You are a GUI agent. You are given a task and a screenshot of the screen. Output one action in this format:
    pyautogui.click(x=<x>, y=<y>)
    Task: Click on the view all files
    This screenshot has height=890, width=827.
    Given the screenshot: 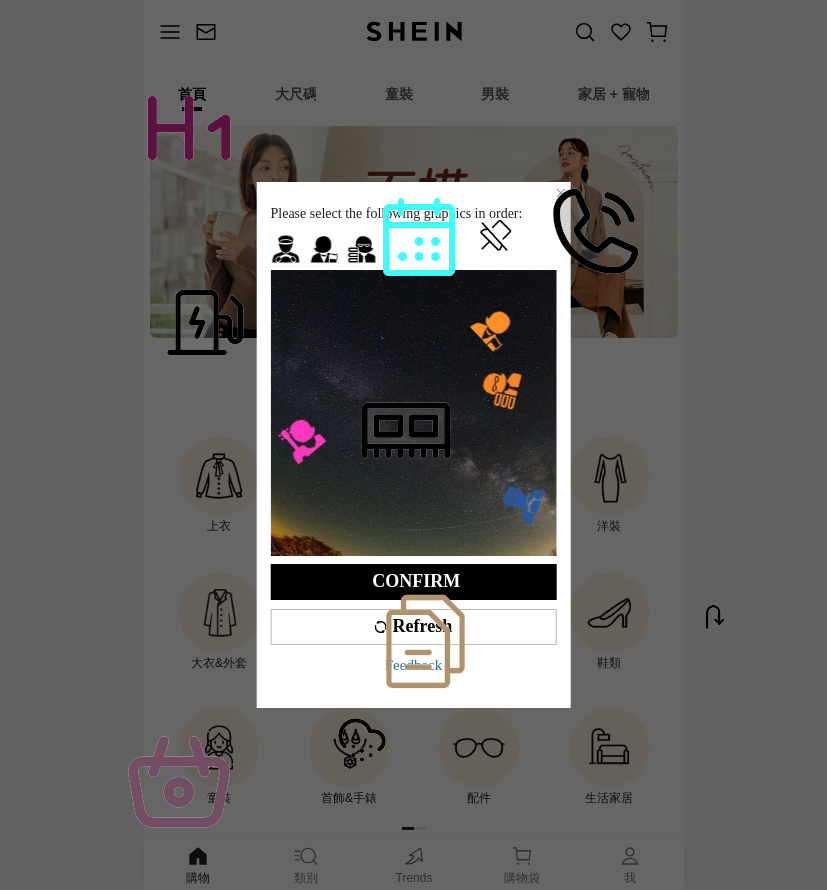 What is the action you would take?
    pyautogui.click(x=425, y=641)
    